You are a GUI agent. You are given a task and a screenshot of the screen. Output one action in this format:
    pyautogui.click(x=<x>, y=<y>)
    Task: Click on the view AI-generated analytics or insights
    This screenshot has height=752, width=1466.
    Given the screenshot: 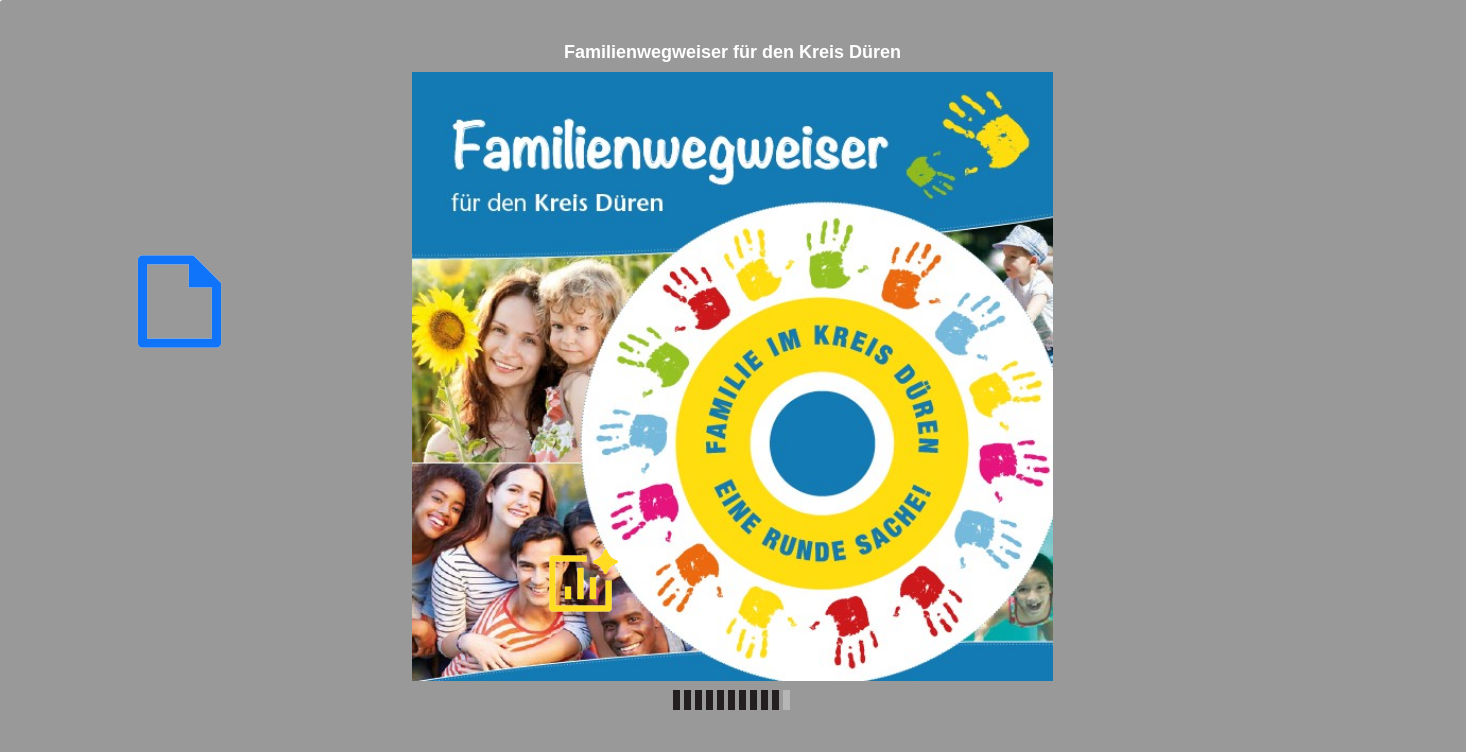 What is the action you would take?
    pyautogui.click(x=580, y=583)
    